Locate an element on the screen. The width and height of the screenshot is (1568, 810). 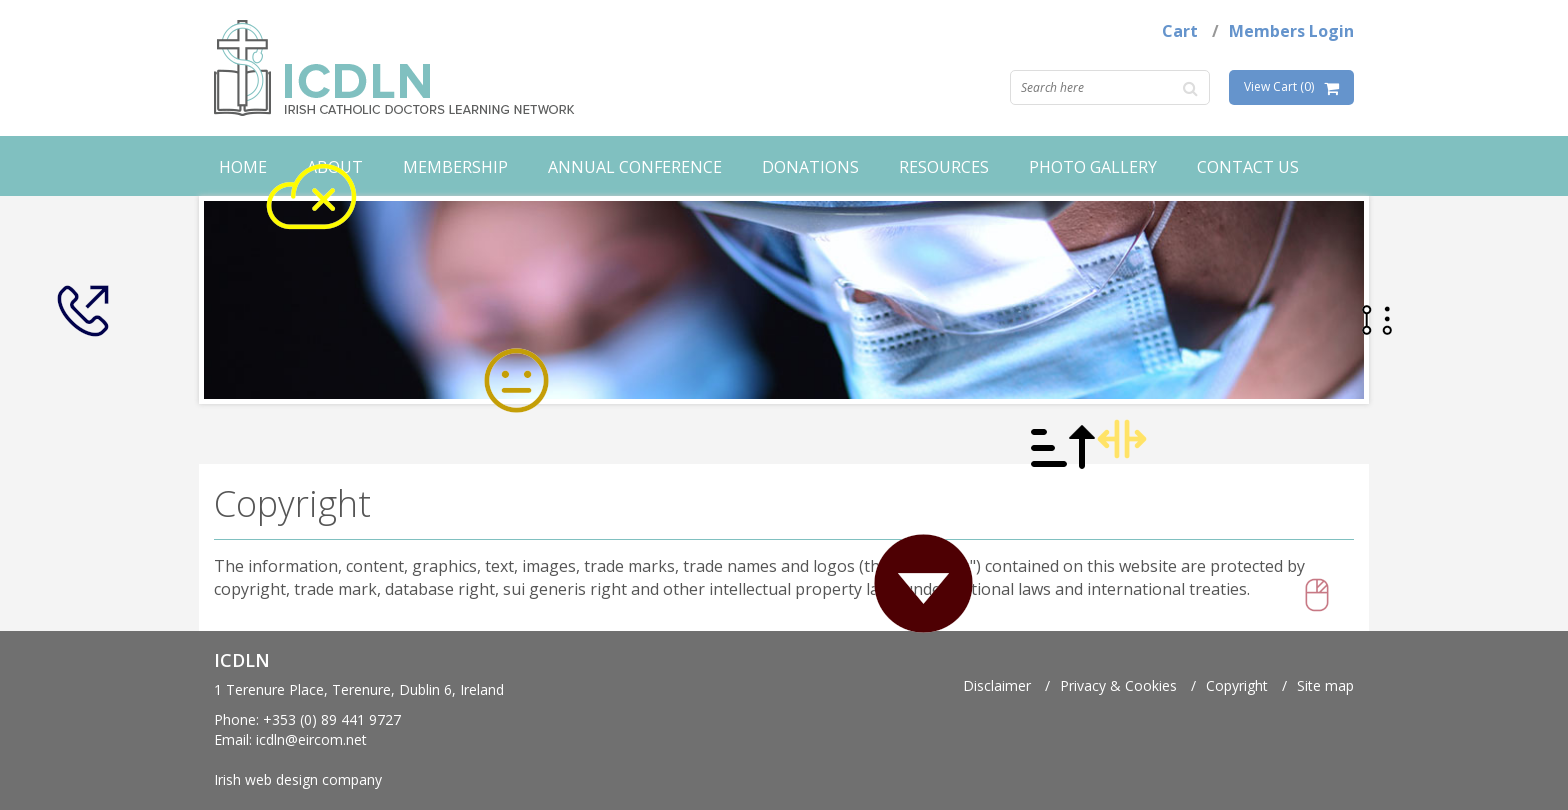
create a draft pull request is located at coordinates (1377, 320).